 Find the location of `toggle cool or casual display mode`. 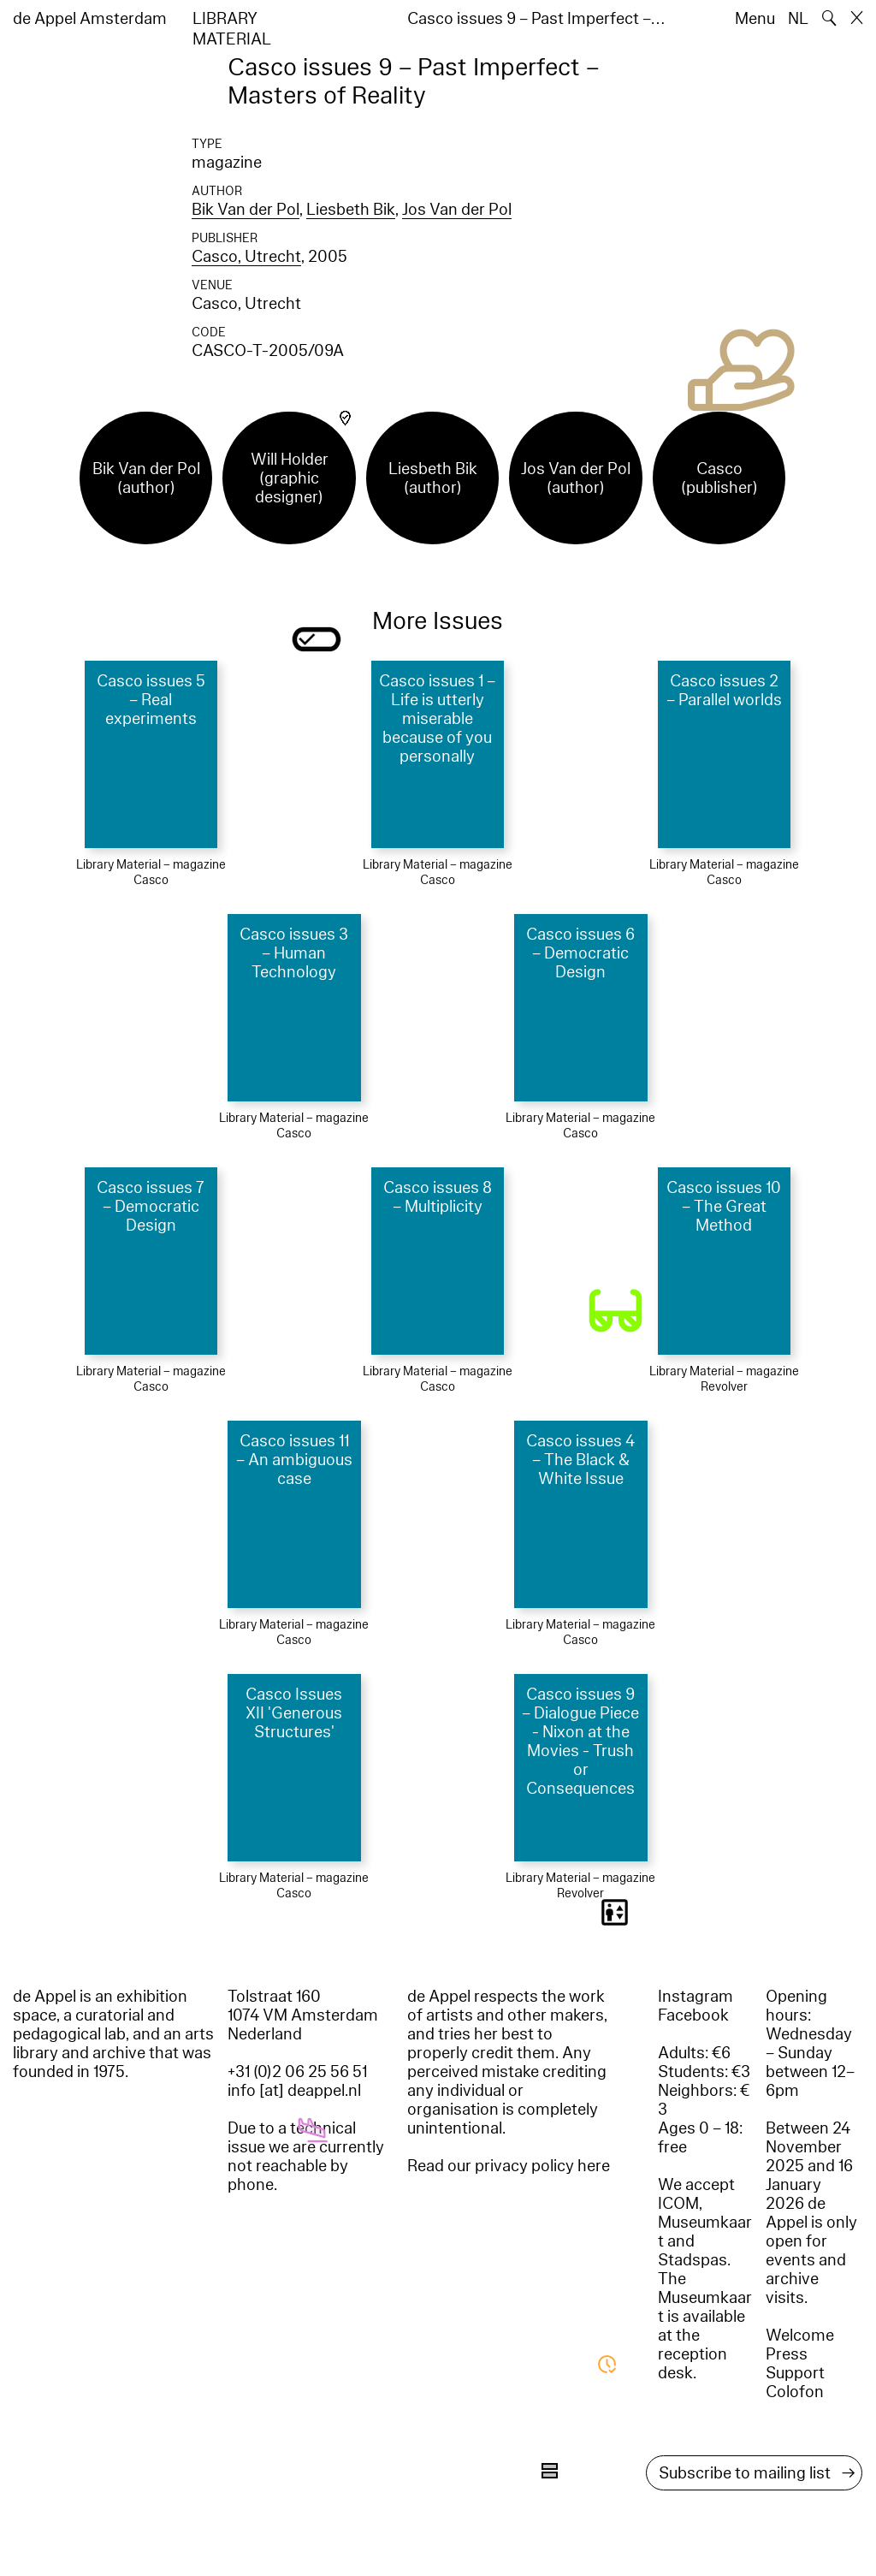

toggle cool or casual display mode is located at coordinates (615, 1311).